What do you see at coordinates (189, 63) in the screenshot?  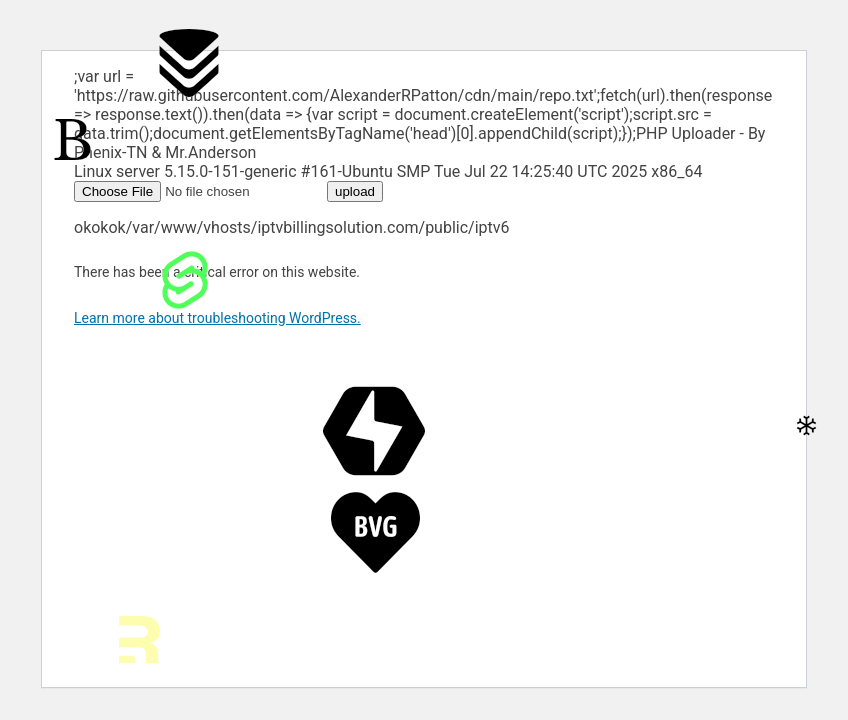 I see `VictoriaMetrics logo` at bounding box center [189, 63].